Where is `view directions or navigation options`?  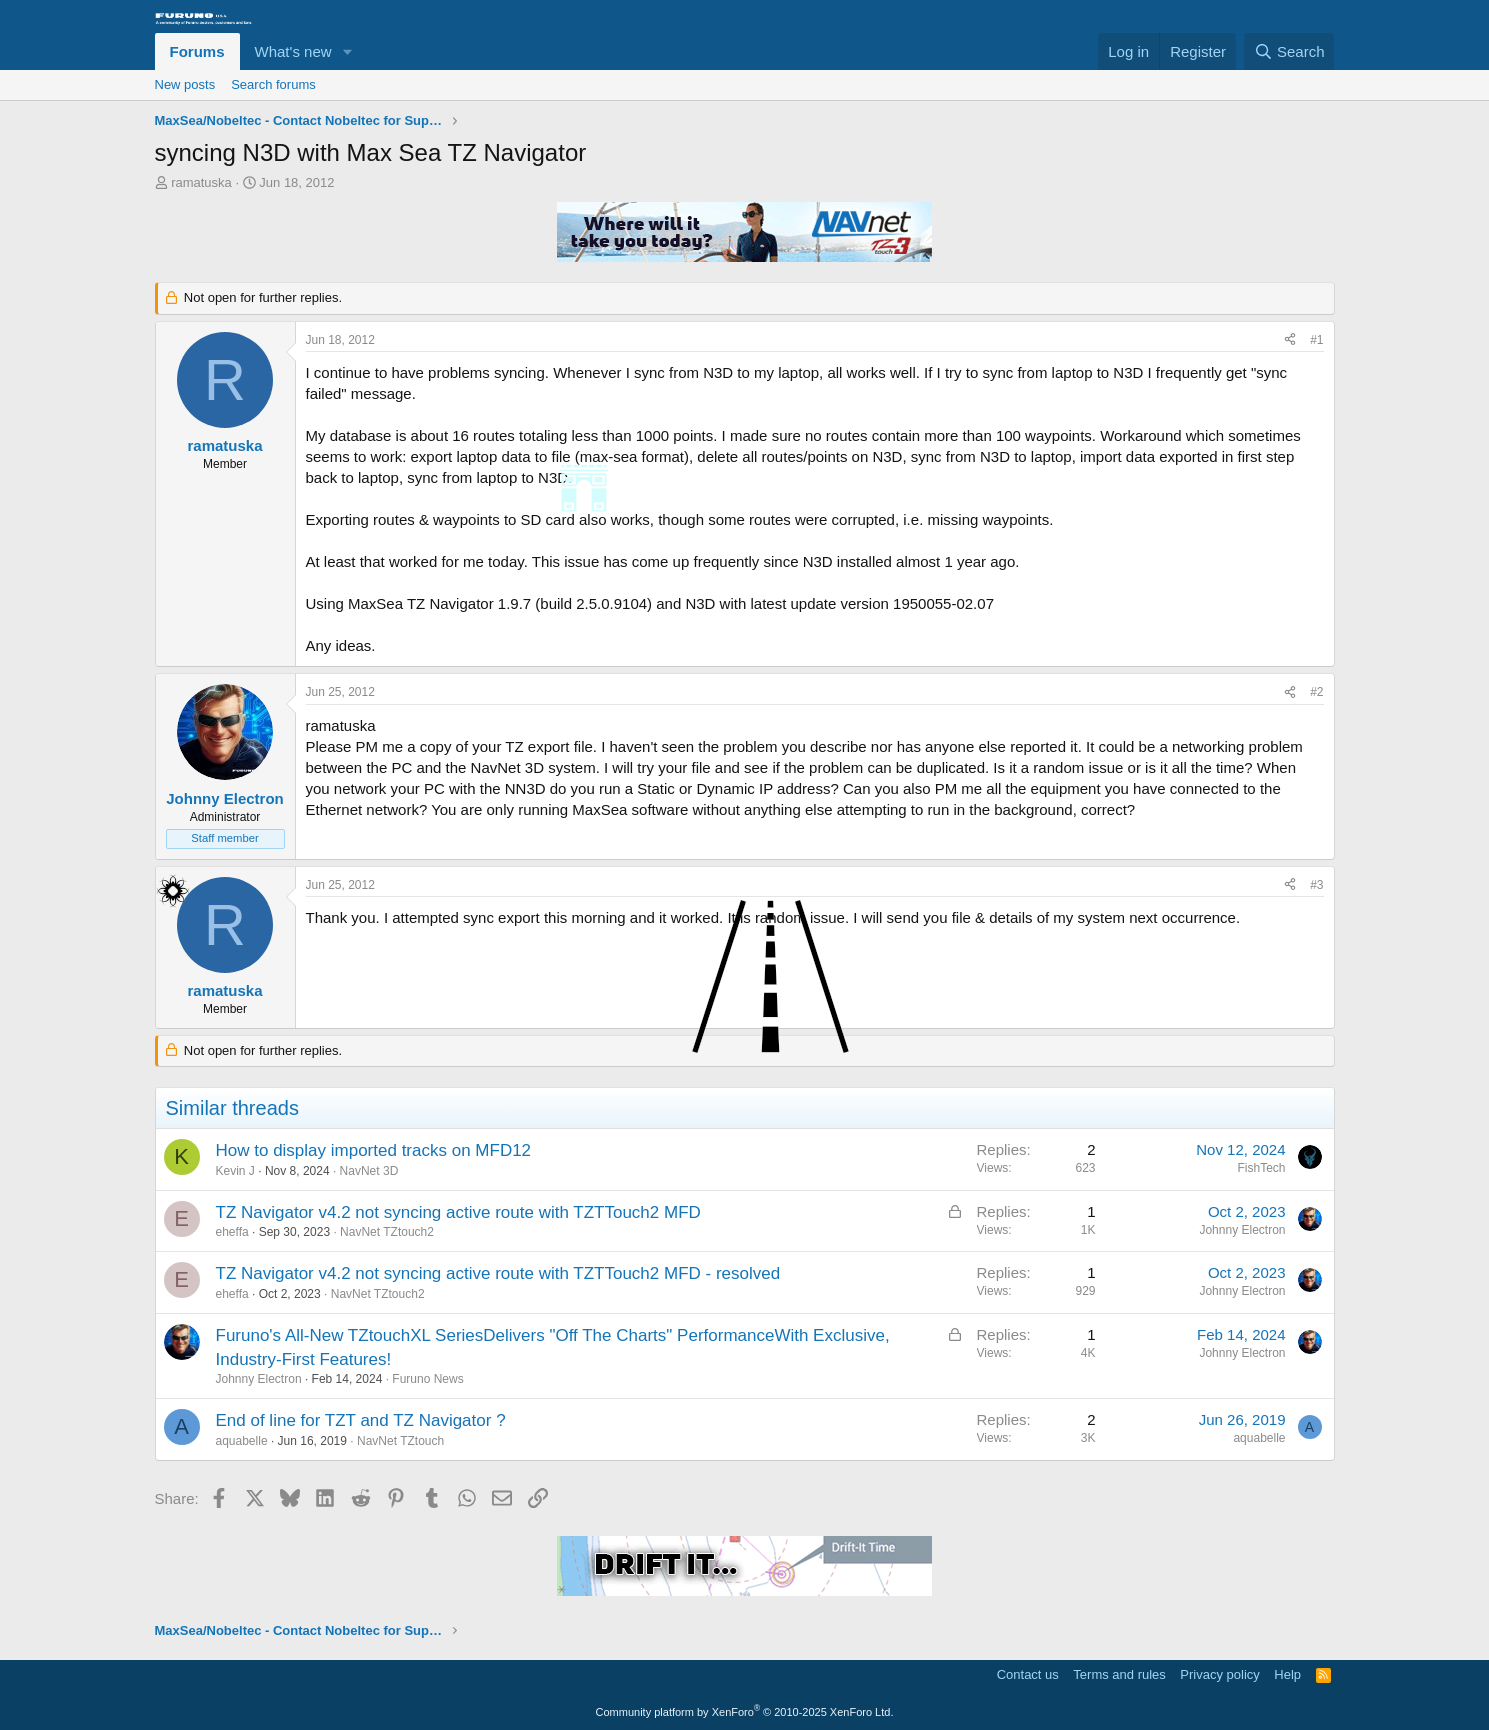
view directions or navigation options is located at coordinates (770, 976).